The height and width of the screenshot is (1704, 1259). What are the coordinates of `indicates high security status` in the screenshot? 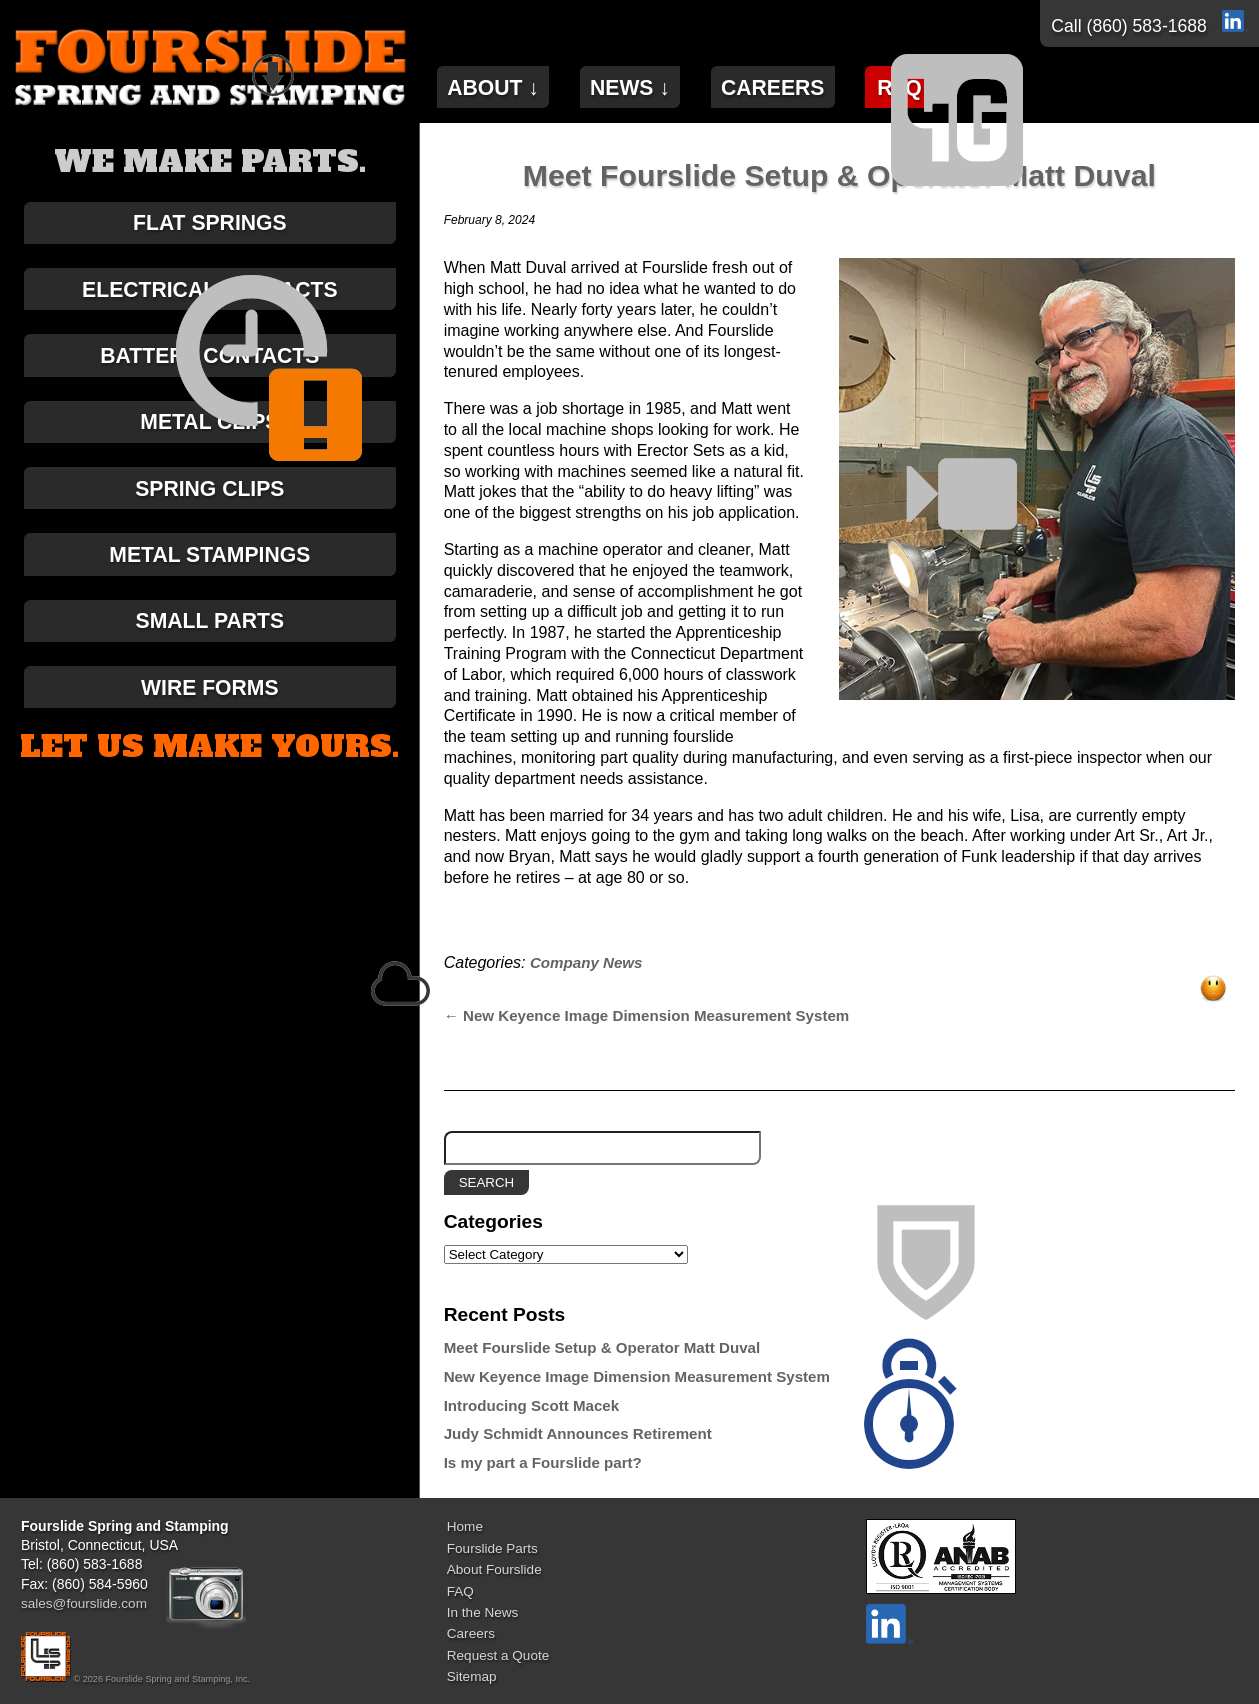 It's located at (926, 1262).